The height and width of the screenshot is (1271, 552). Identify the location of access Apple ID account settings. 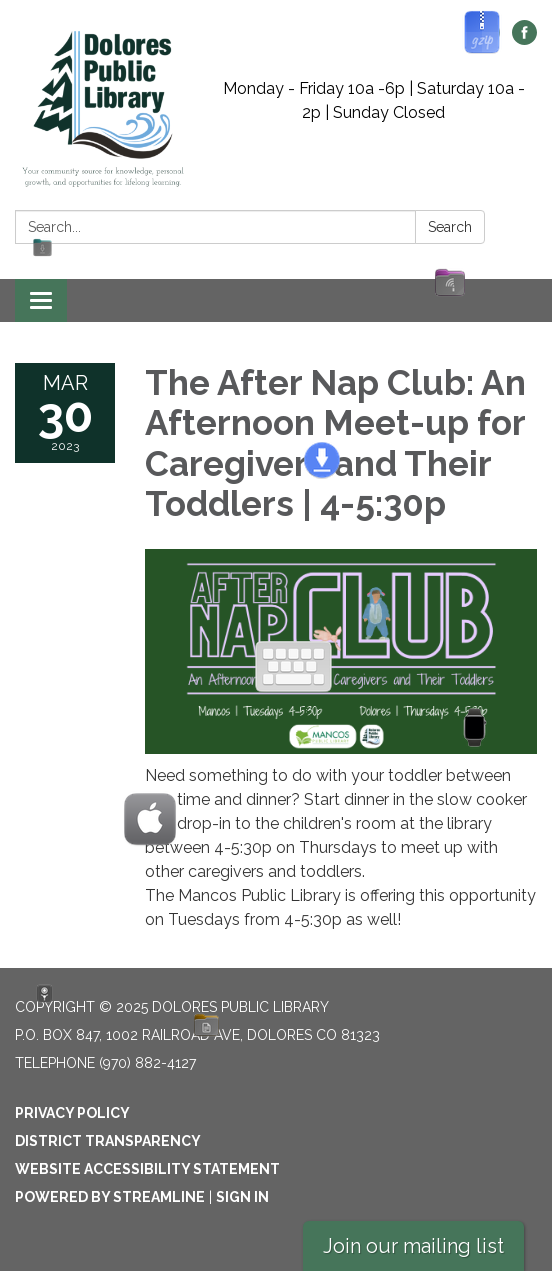
(150, 819).